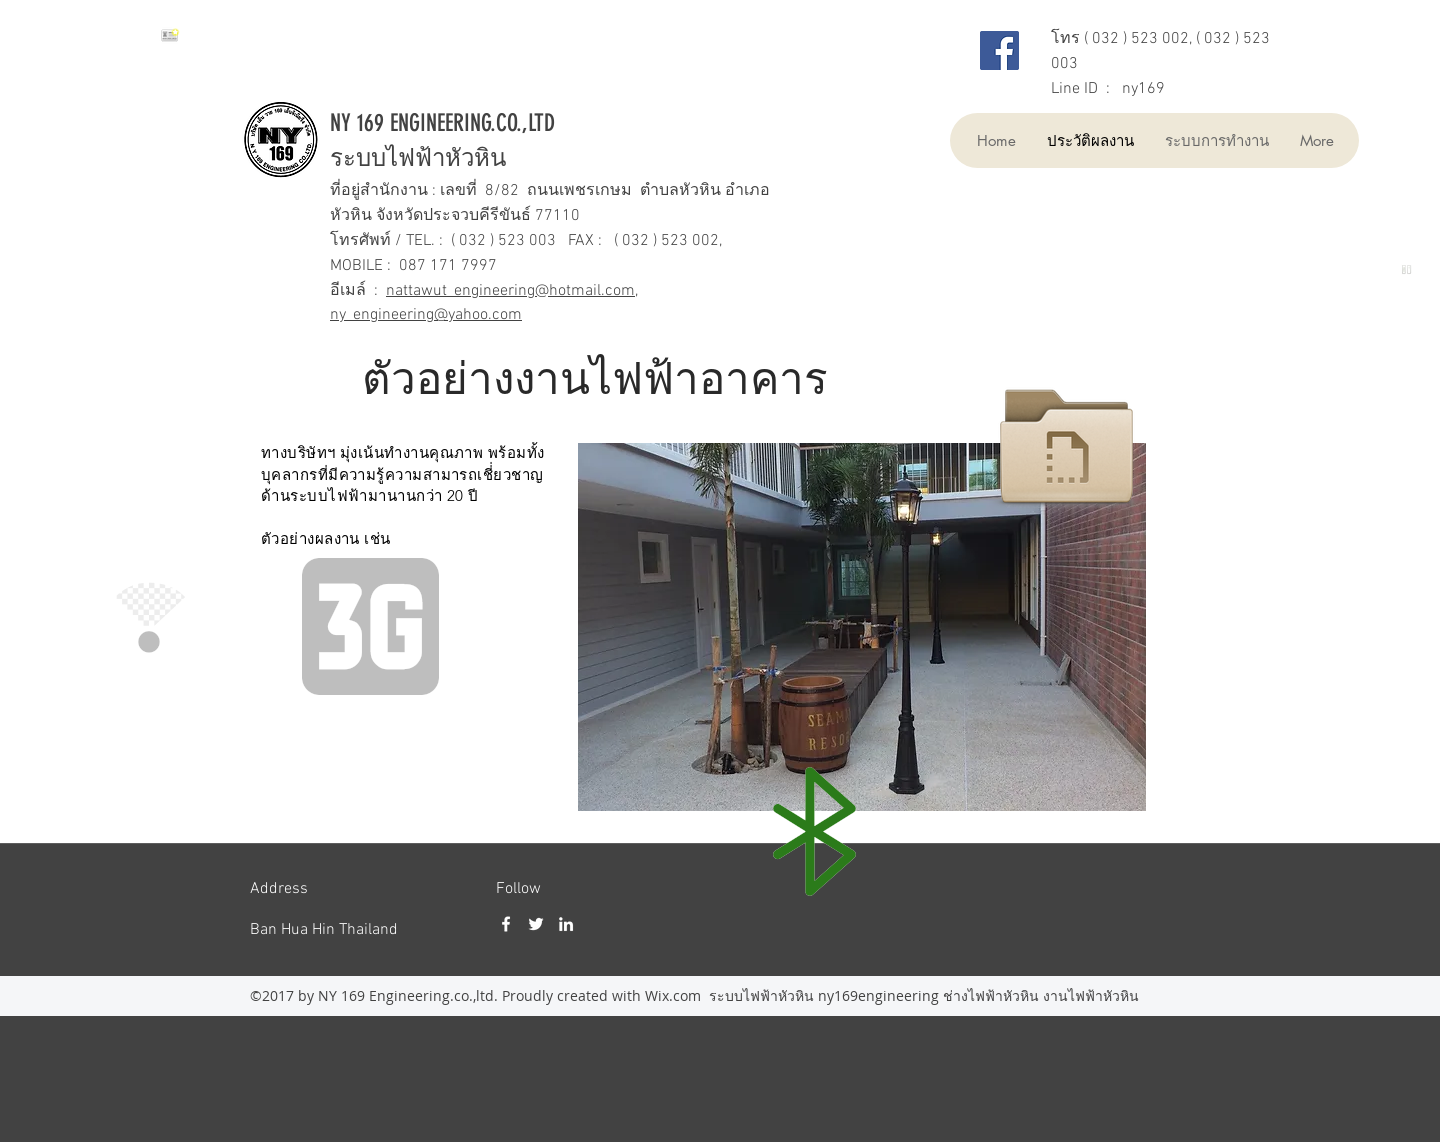 This screenshot has width=1440, height=1142. What do you see at coordinates (814, 831) in the screenshot?
I see `access bluetooth settings` at bounding box center [814, 831].